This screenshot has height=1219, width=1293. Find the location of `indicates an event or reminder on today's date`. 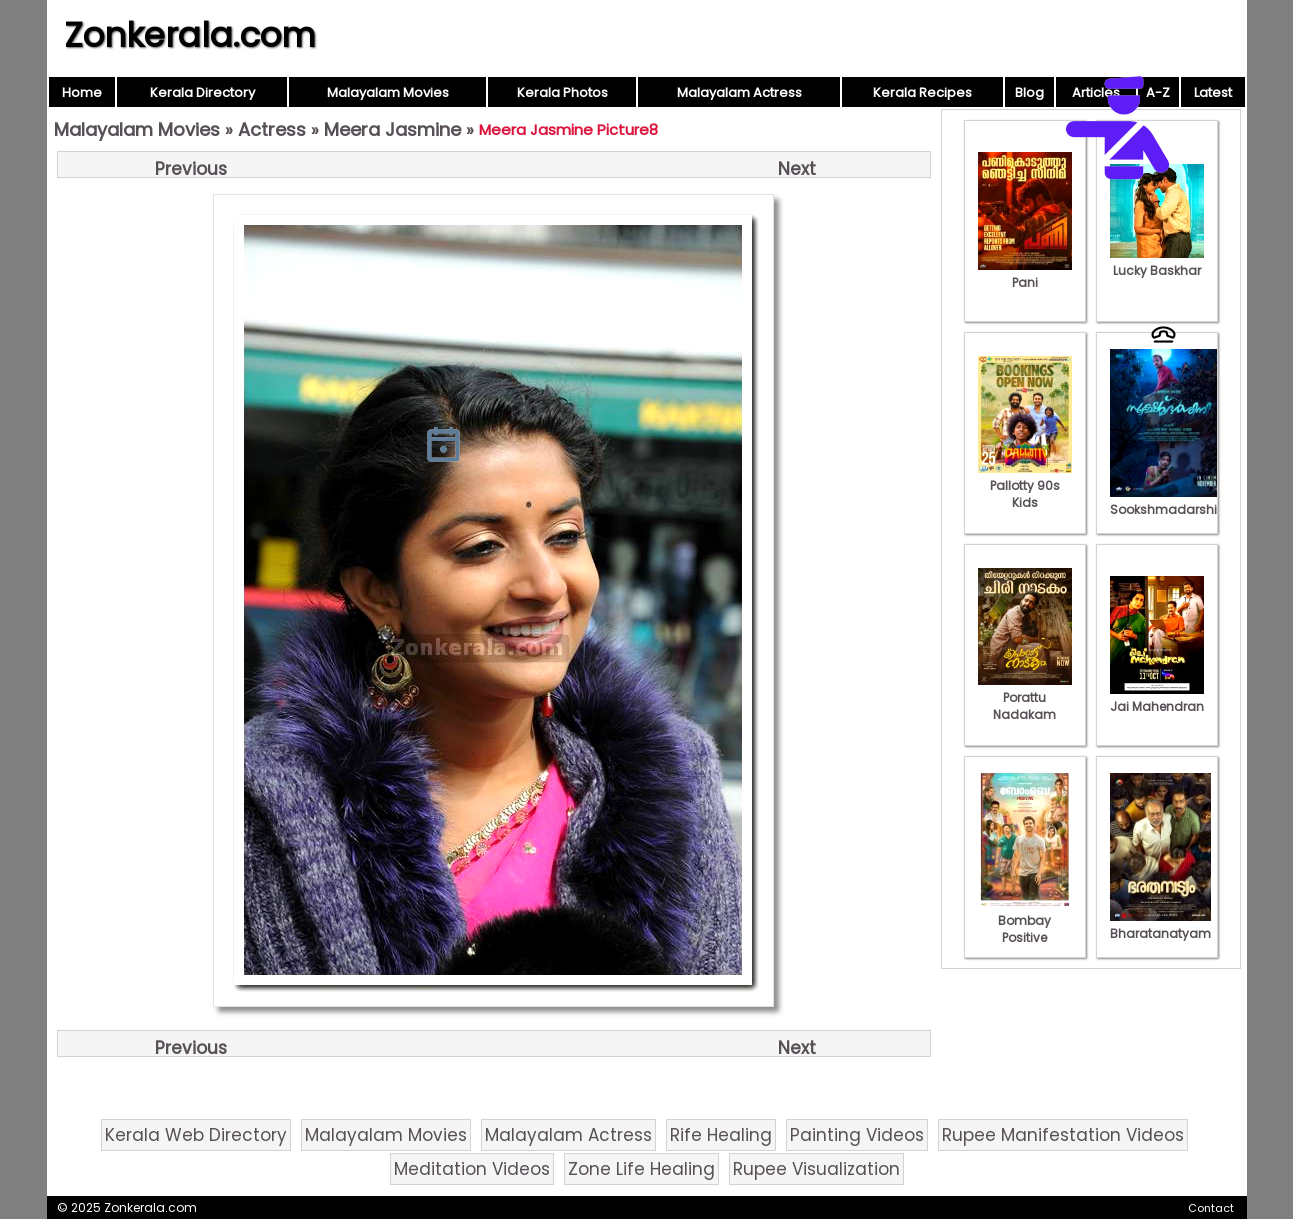

indicates an event or reminder on today's date is located at coordinates (443, 445).